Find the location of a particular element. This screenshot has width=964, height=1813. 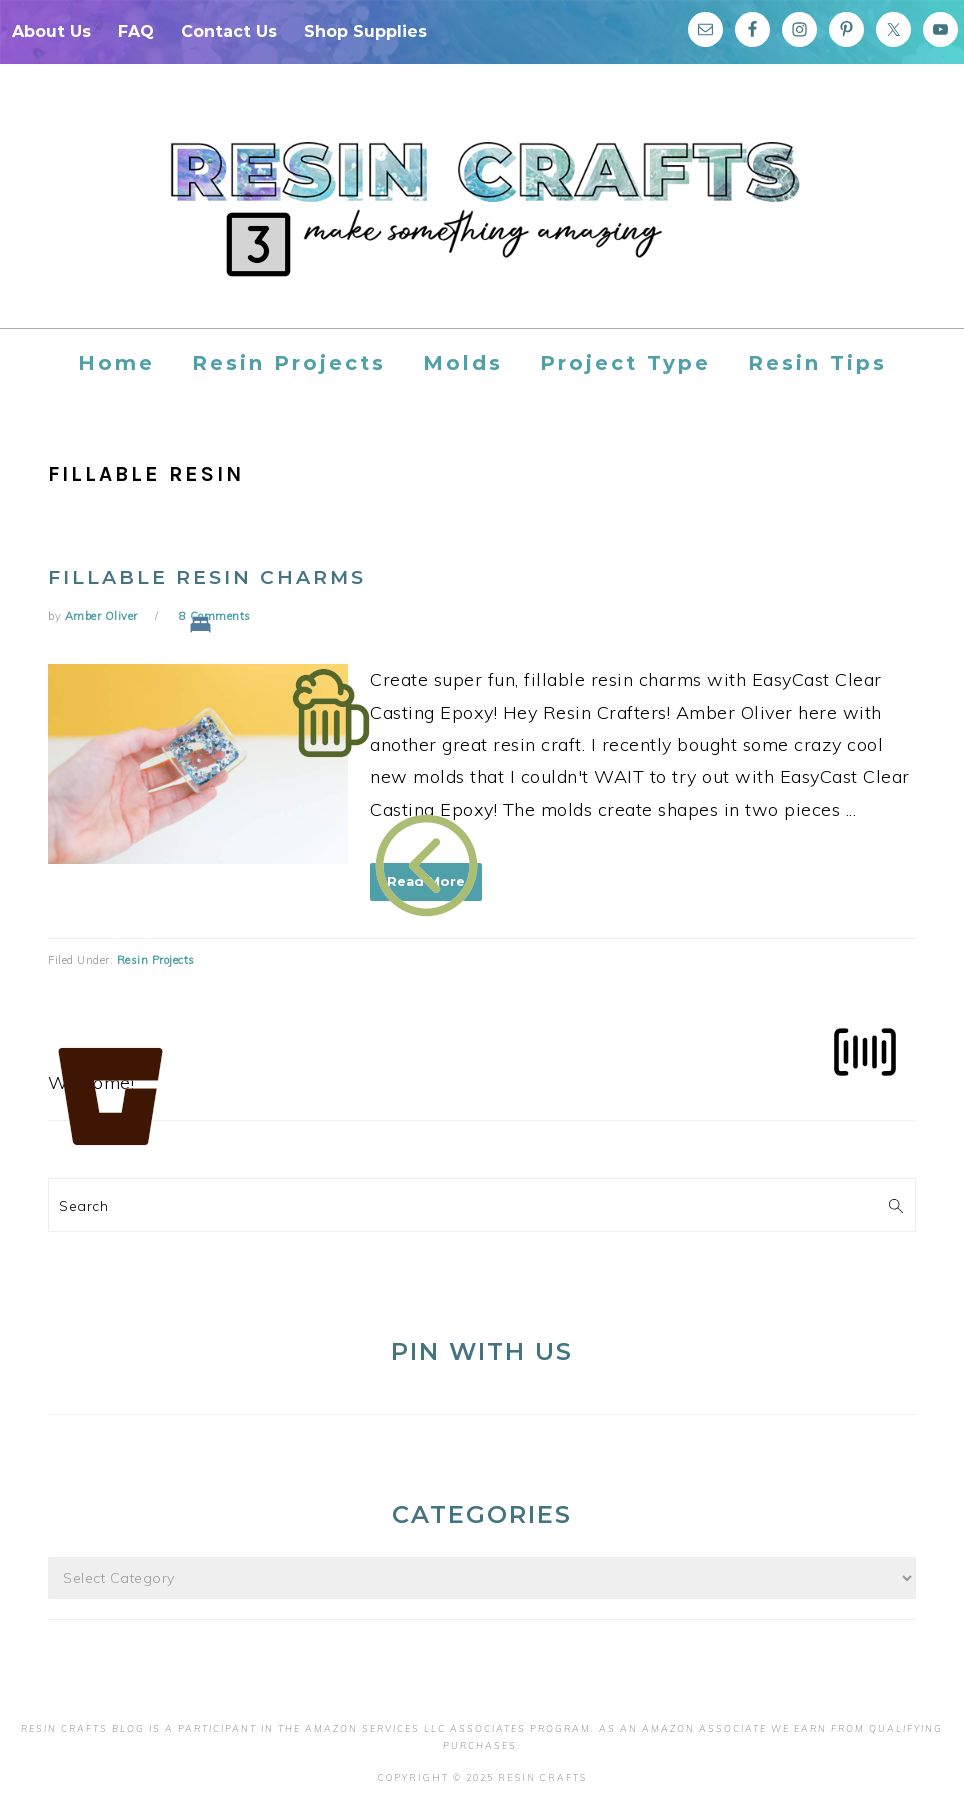

book a room or accommodation is located at coordinates (200, 624).